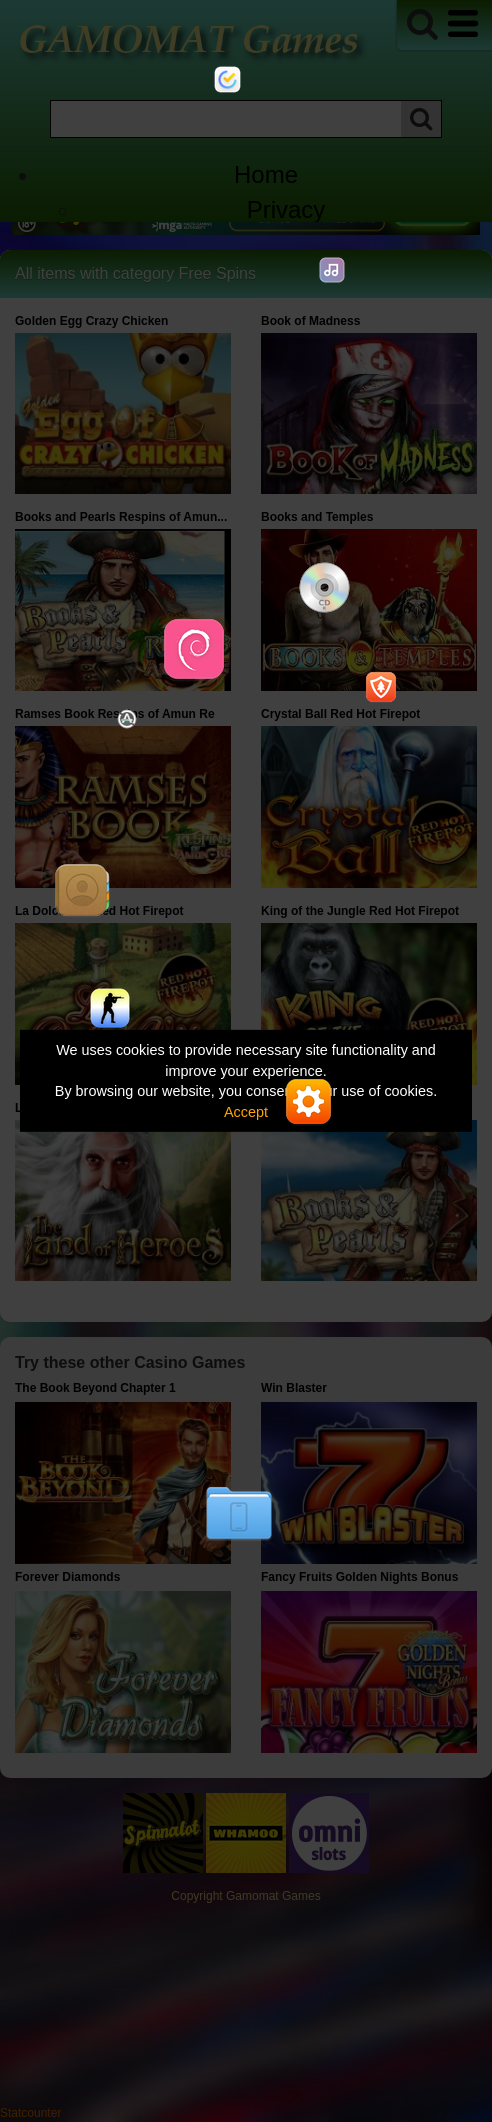 The height and width of the screenshot is (2122, 492). I want to click on launch counter-strike, so click(110, 1008).